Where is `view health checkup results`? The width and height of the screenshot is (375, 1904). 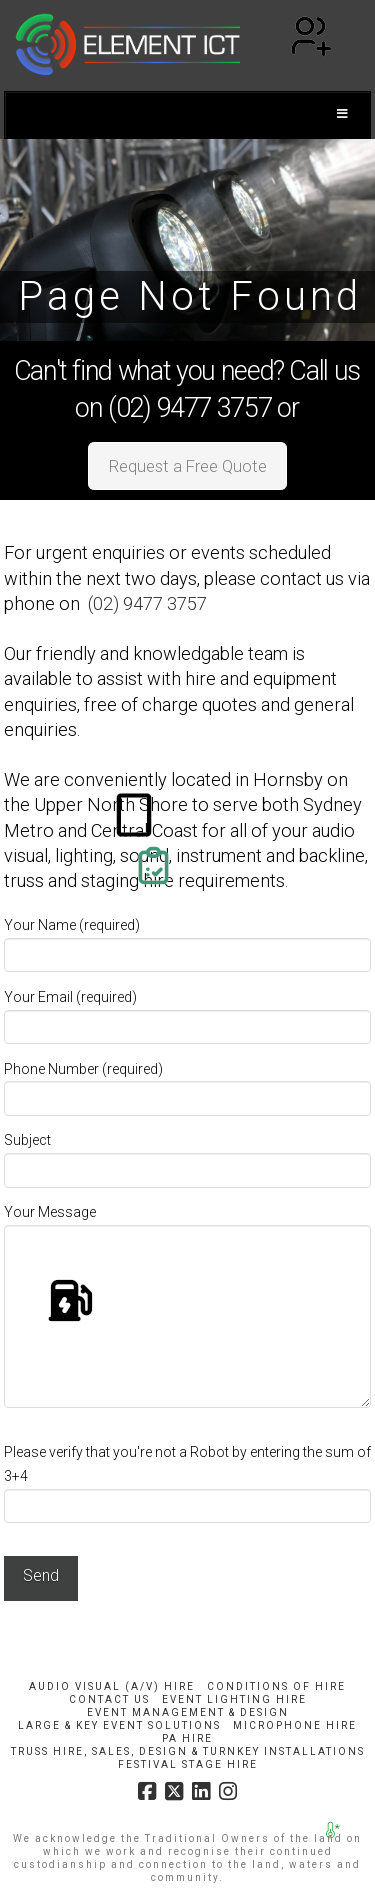
view health checkup results is located at coordinates (153, 865).